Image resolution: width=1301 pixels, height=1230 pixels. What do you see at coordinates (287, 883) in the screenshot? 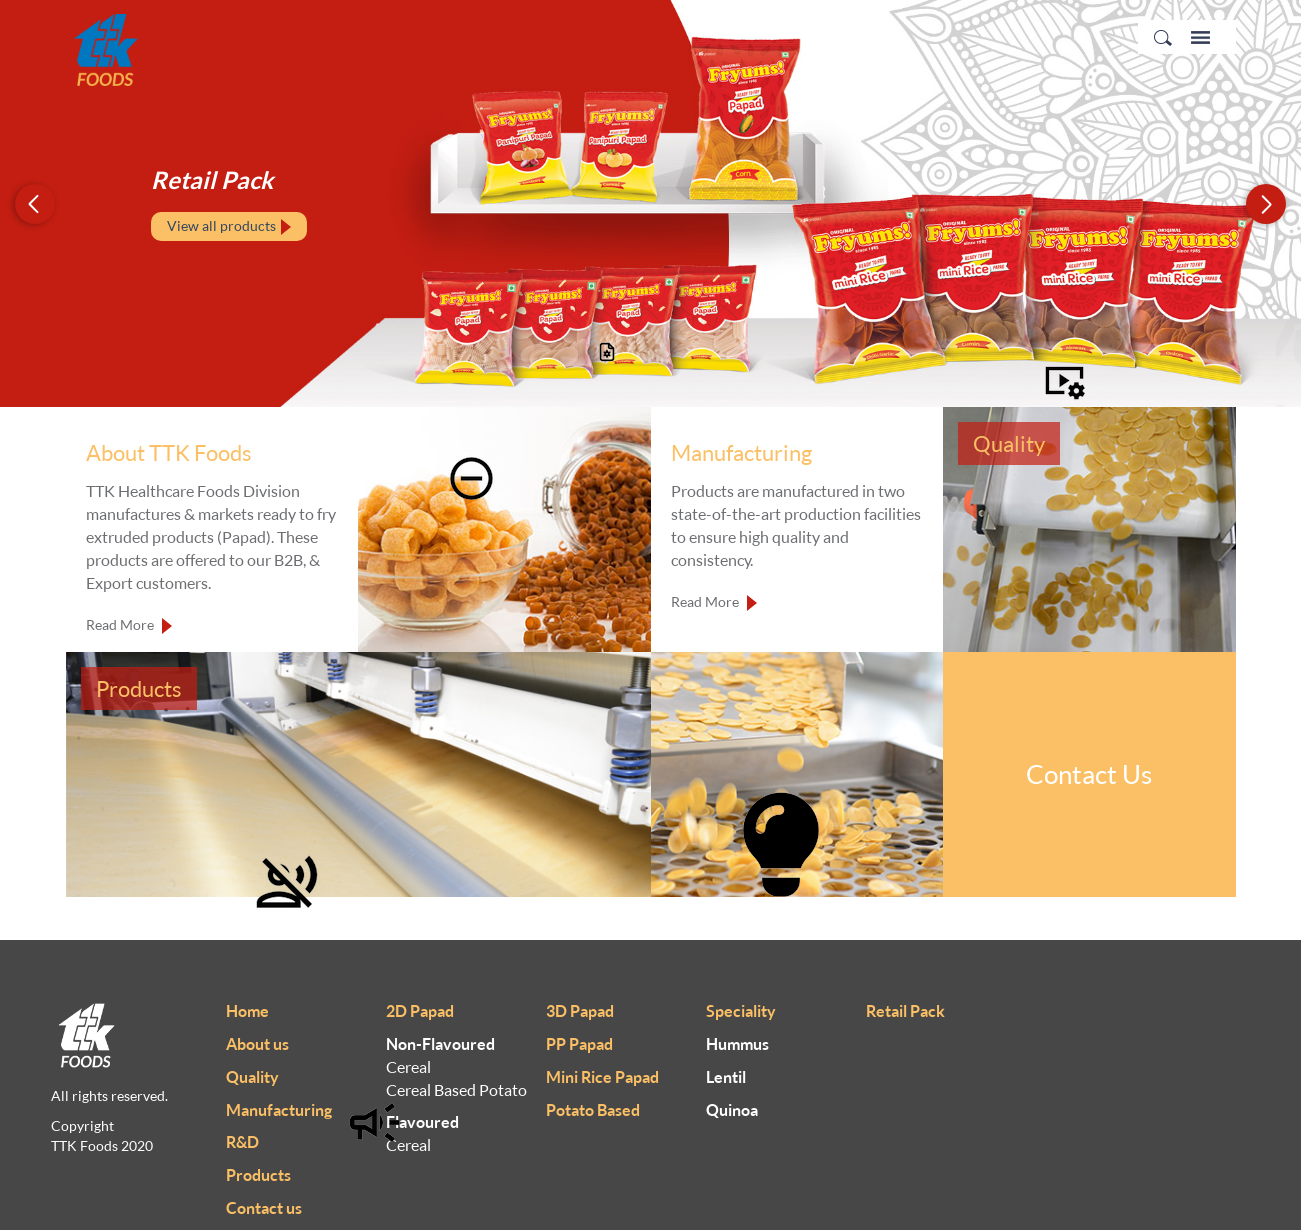
I see `mute voice narration or screen reader` at bounding box center [287, 883].